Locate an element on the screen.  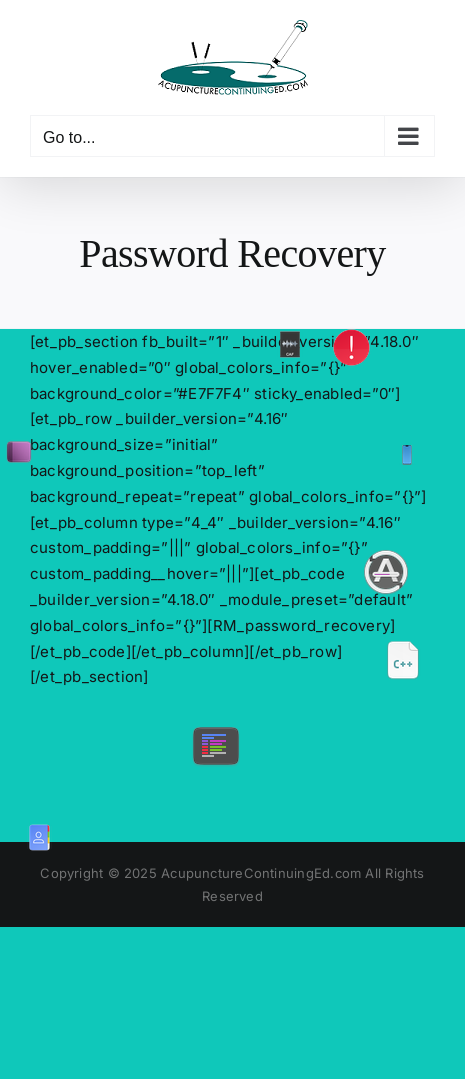
open the contacts app is located at coordinates (39, 837).